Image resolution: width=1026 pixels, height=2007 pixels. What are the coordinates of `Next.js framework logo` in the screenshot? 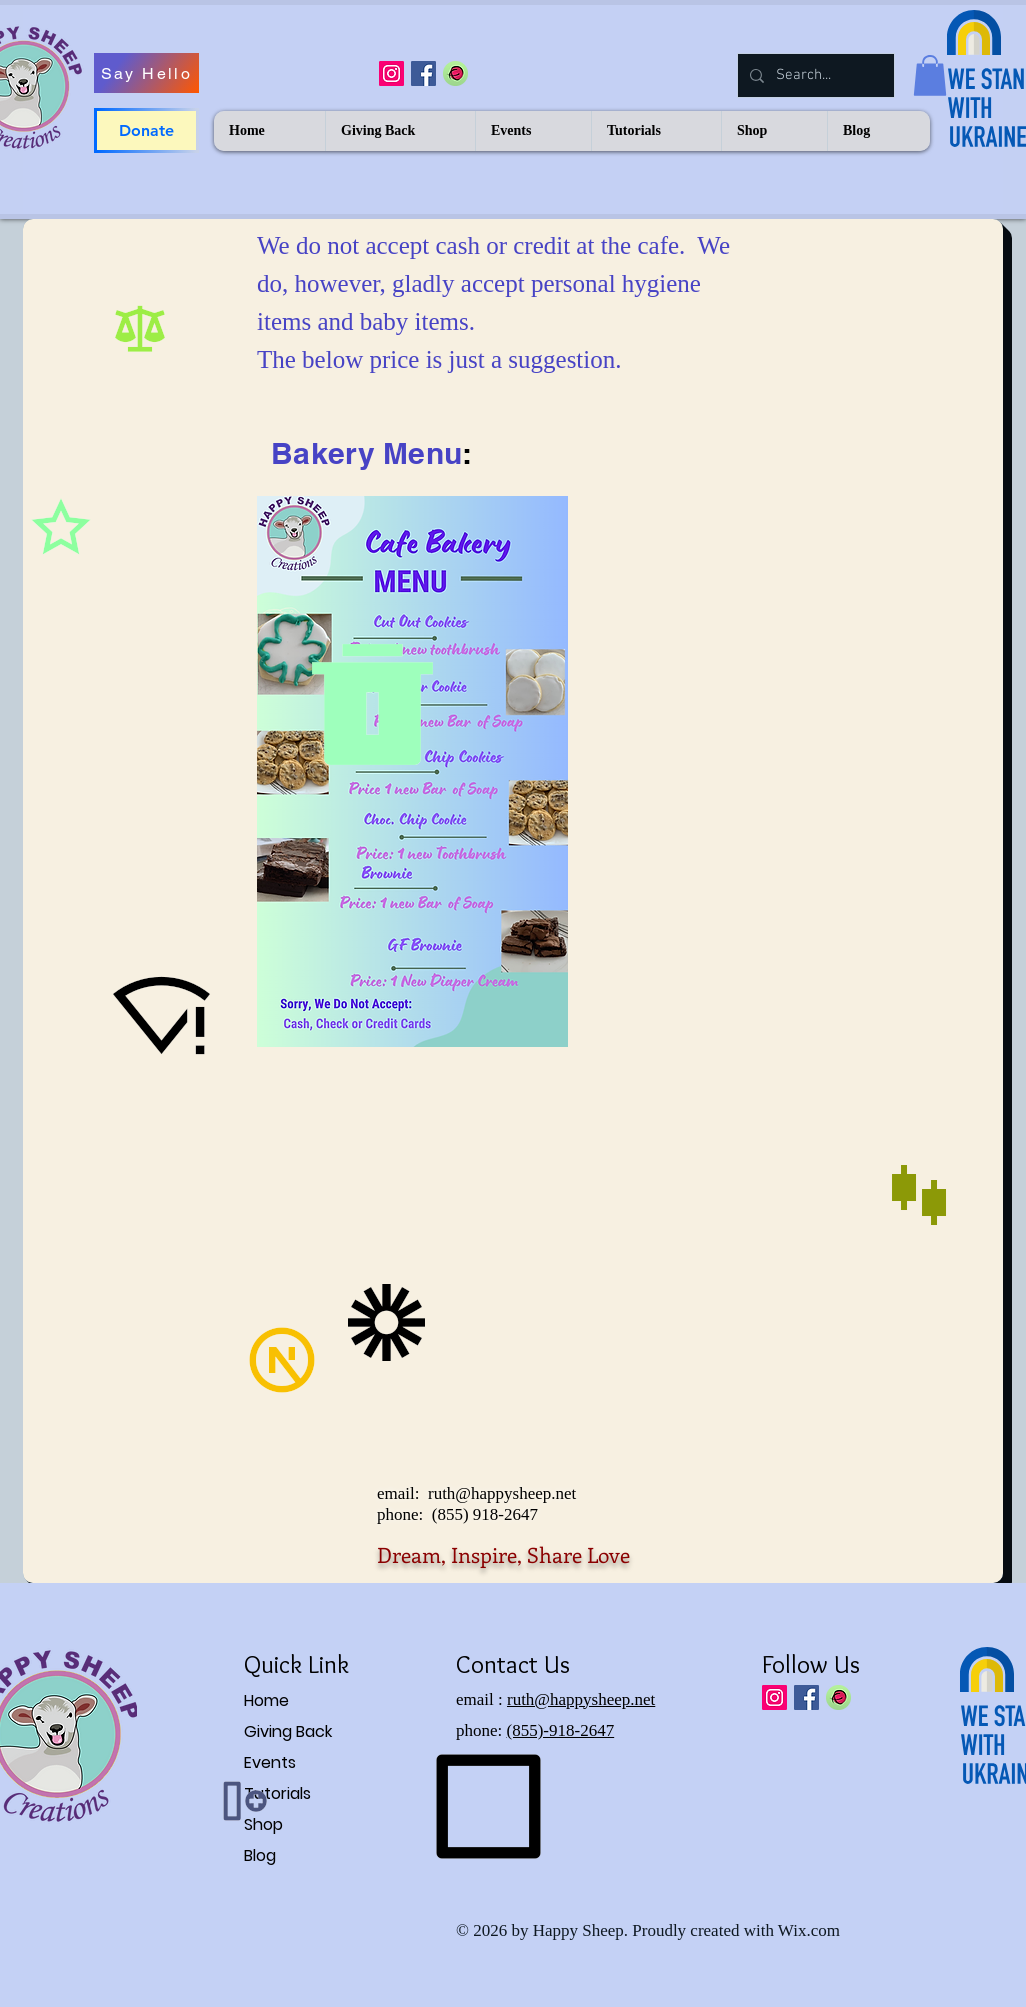 It's located at (282, 1360).